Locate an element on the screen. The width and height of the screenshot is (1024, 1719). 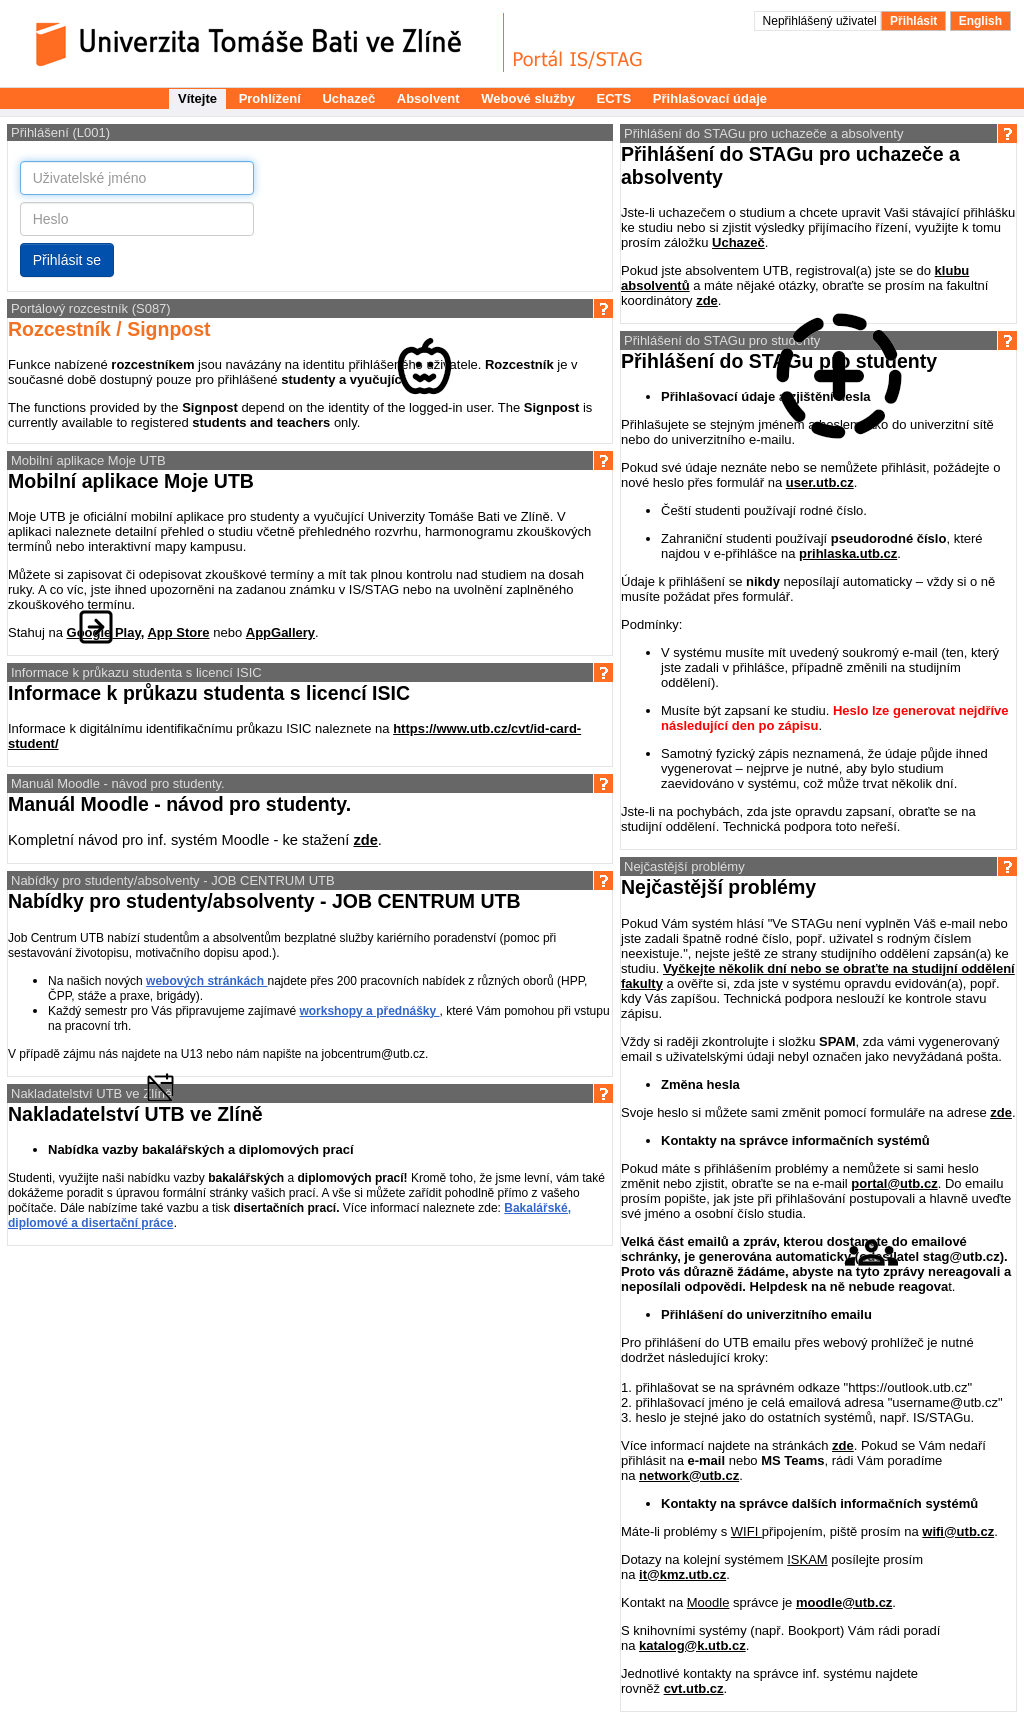
add a new item or element is located at coordinates (839, 376).